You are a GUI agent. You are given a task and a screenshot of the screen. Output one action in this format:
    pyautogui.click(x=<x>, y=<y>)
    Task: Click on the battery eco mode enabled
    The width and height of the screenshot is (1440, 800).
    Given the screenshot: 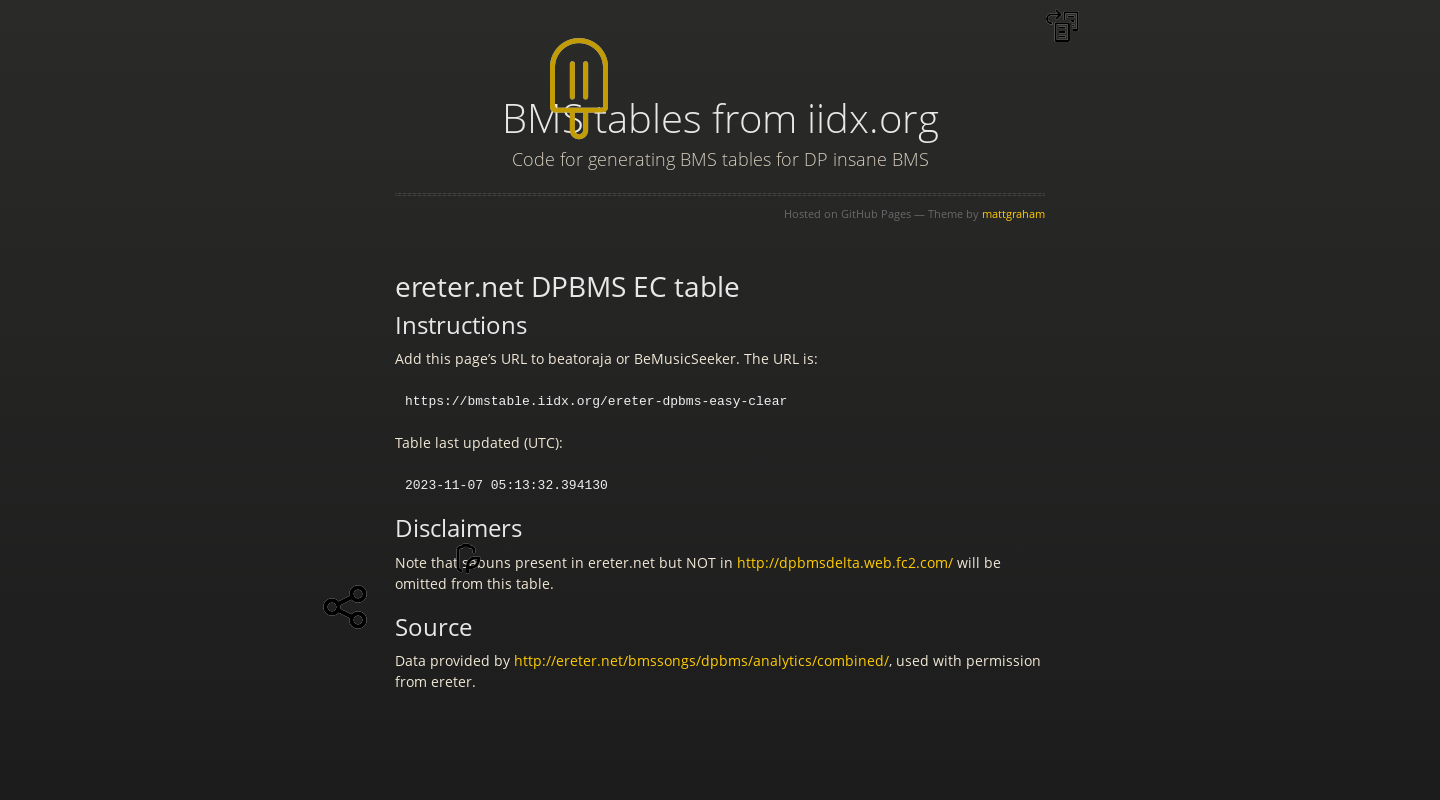 What is the action you would take?
    pyautogui.click(x=466, y=558)
    